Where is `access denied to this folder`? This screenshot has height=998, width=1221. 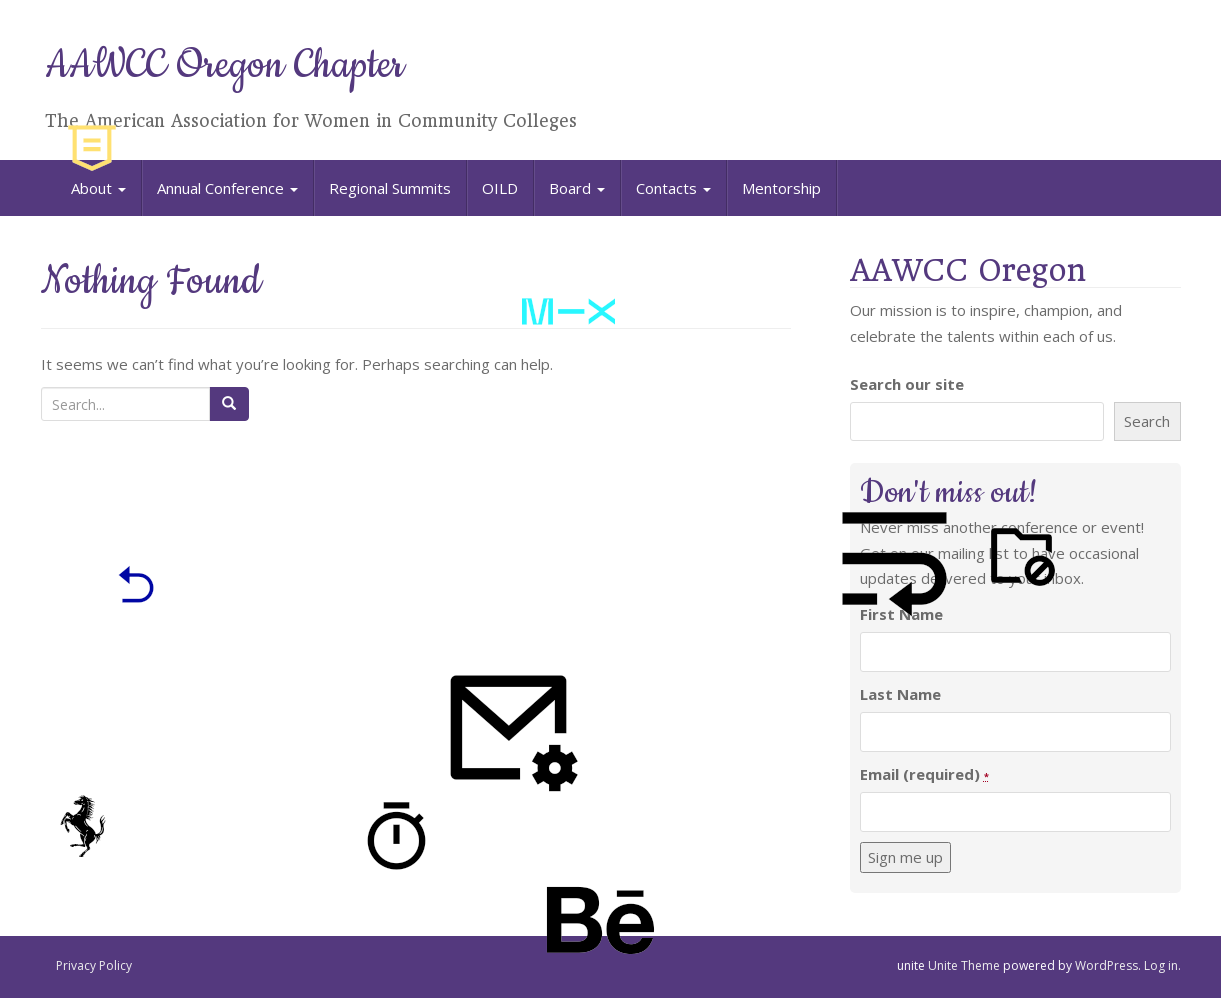
access denied to this folder is located at coordinates (1021, 555).